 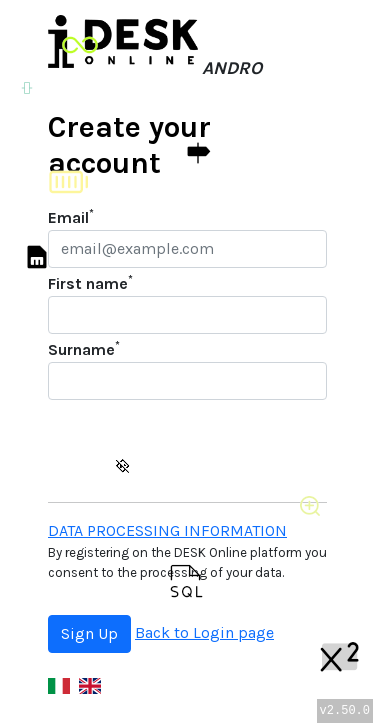 I want to click on disable navigation or directions, so click(x=123, y=466).